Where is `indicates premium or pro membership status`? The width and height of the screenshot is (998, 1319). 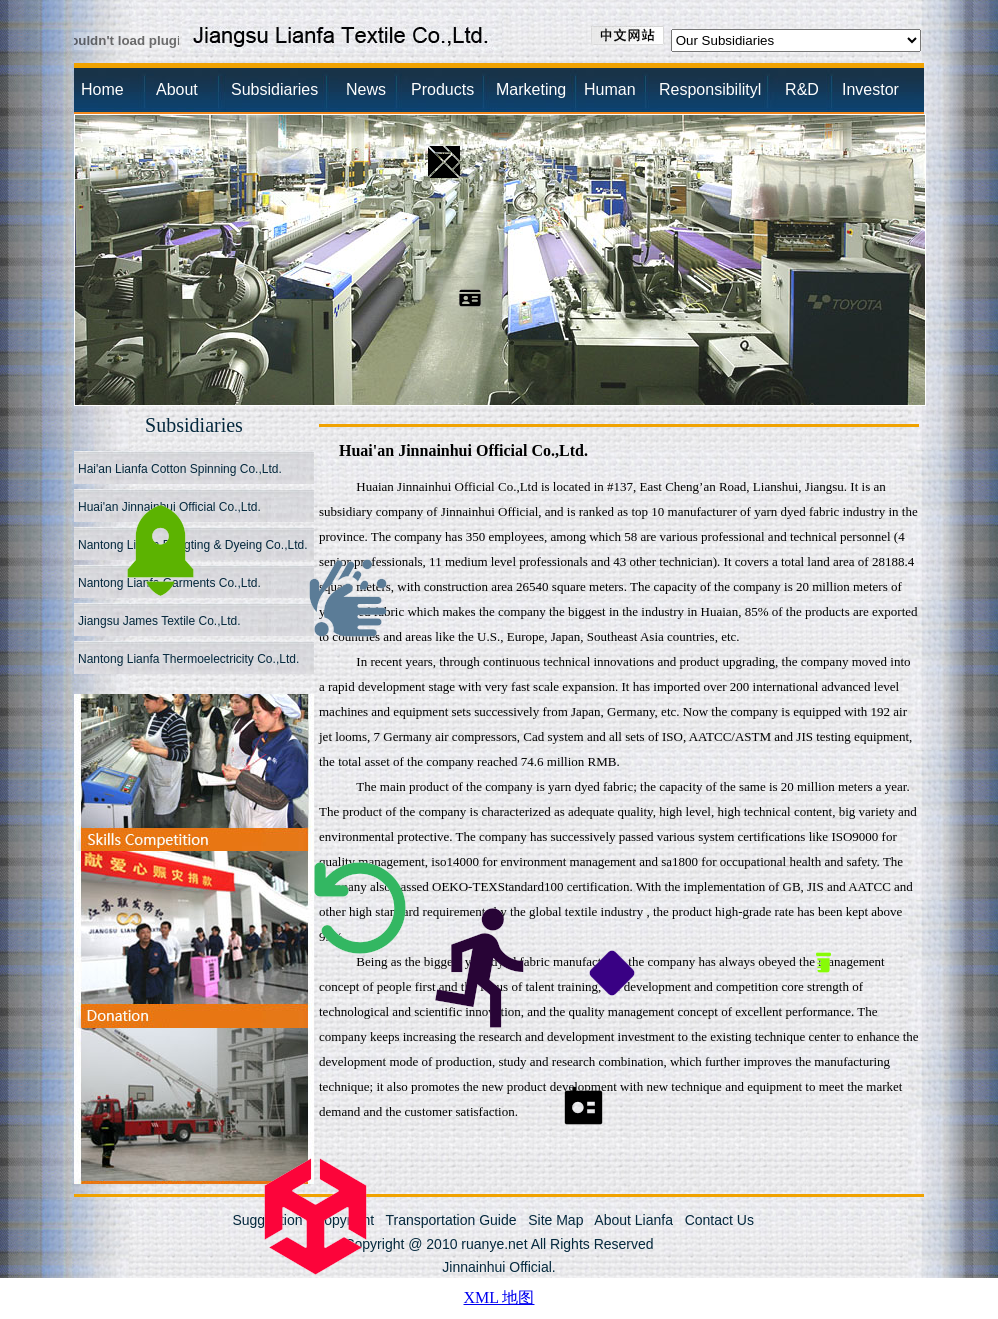
indicates premium or pro membership status is located at coordinates (612, 973).